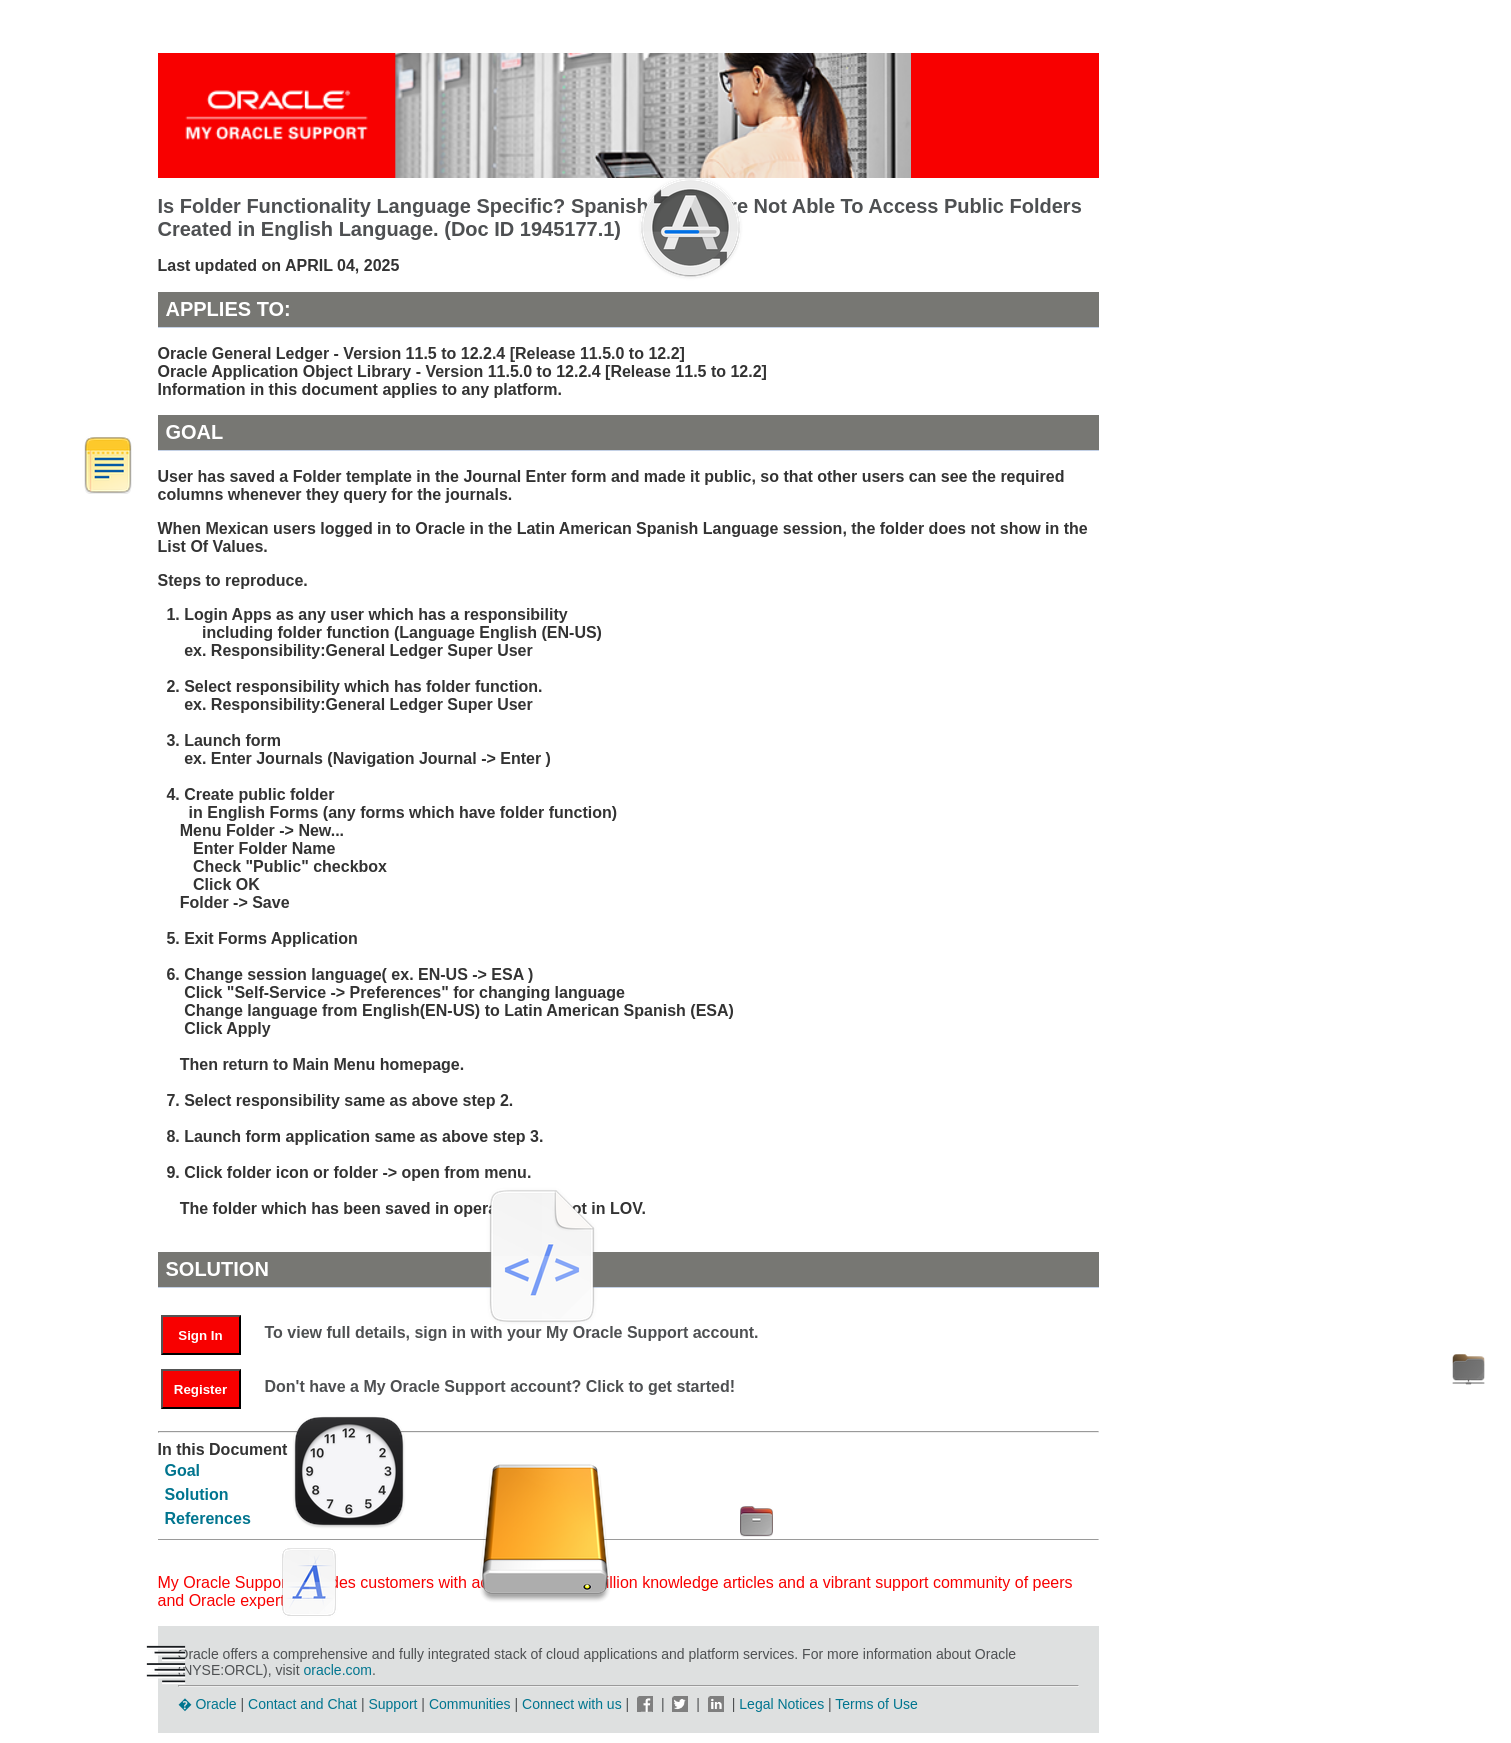  Describe the element at coordinates (166, 1665) in the screenshot. I see `align text to the right margin` at that location.